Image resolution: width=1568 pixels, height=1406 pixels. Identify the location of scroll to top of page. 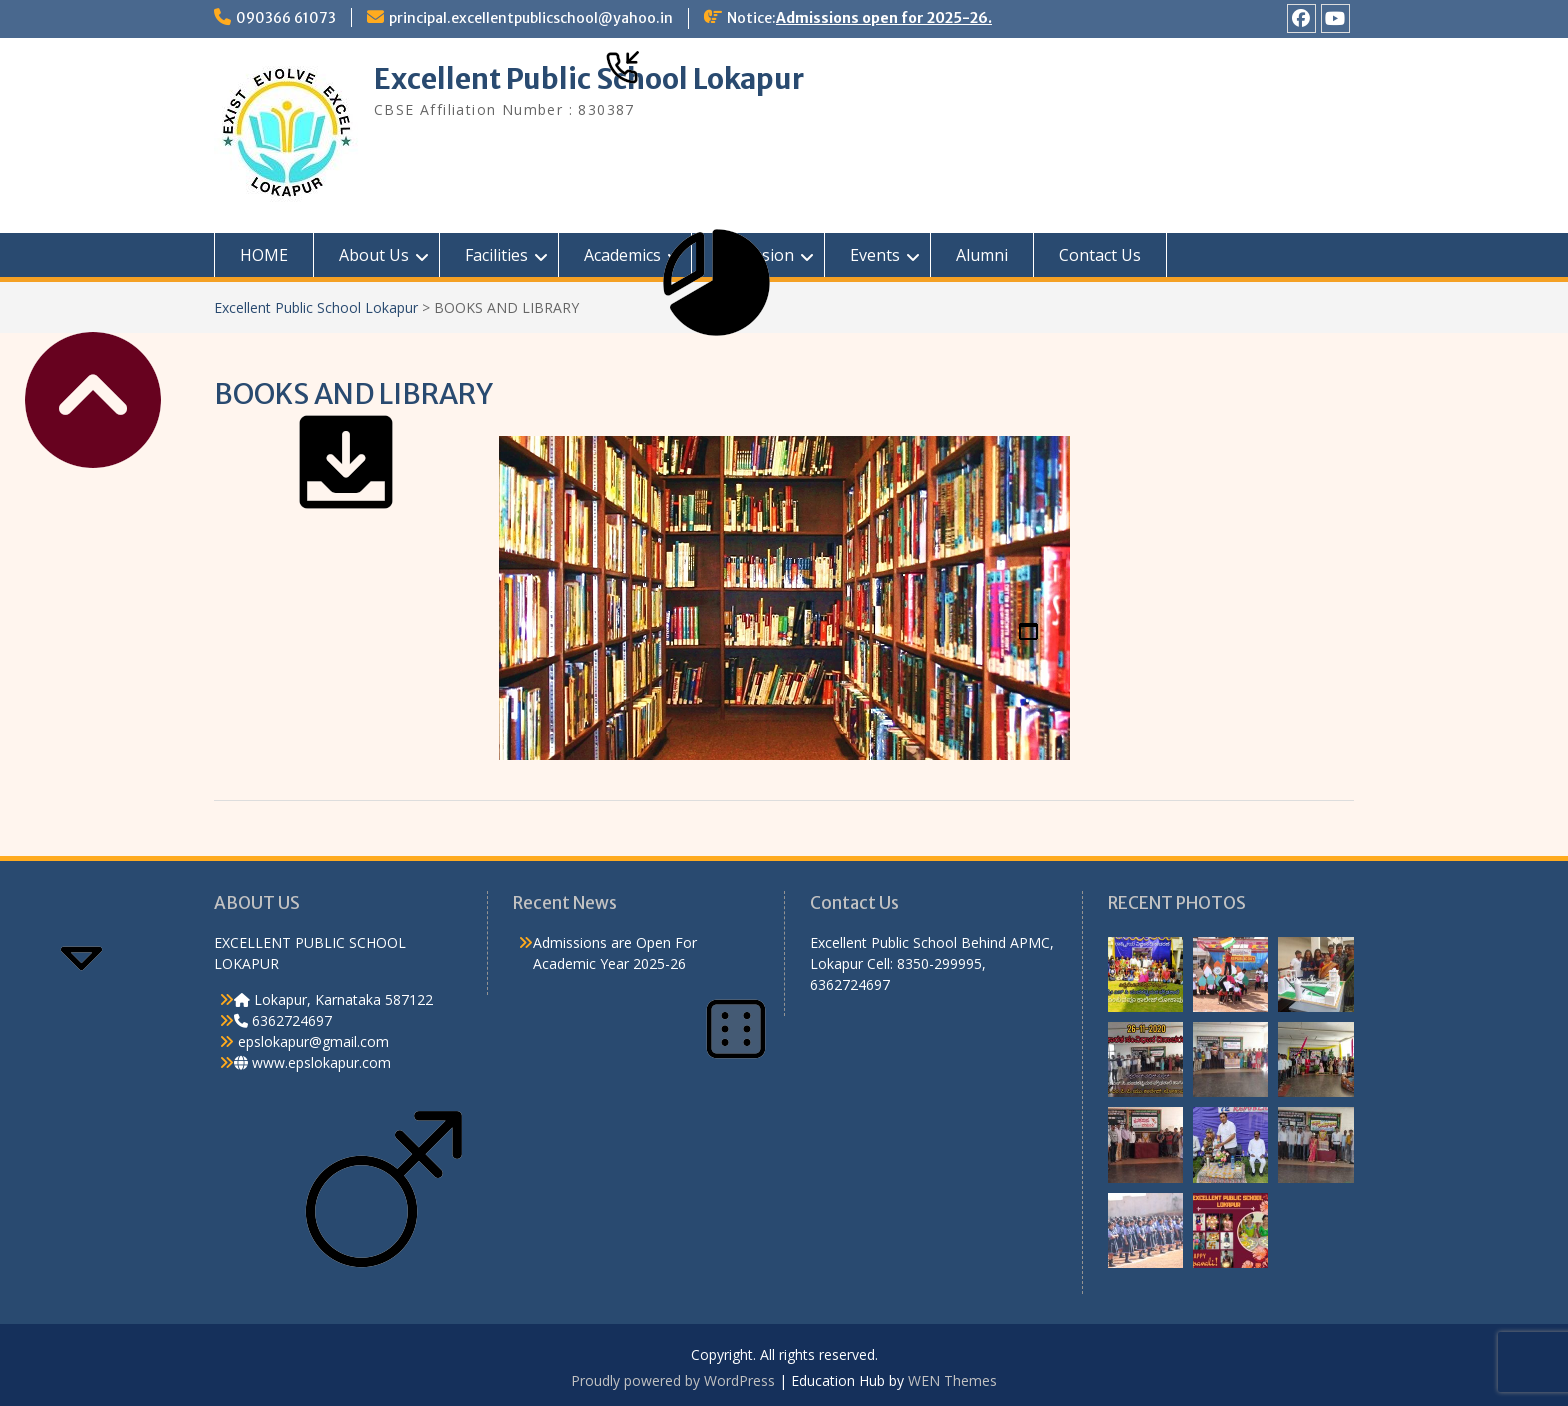
(93, 400).